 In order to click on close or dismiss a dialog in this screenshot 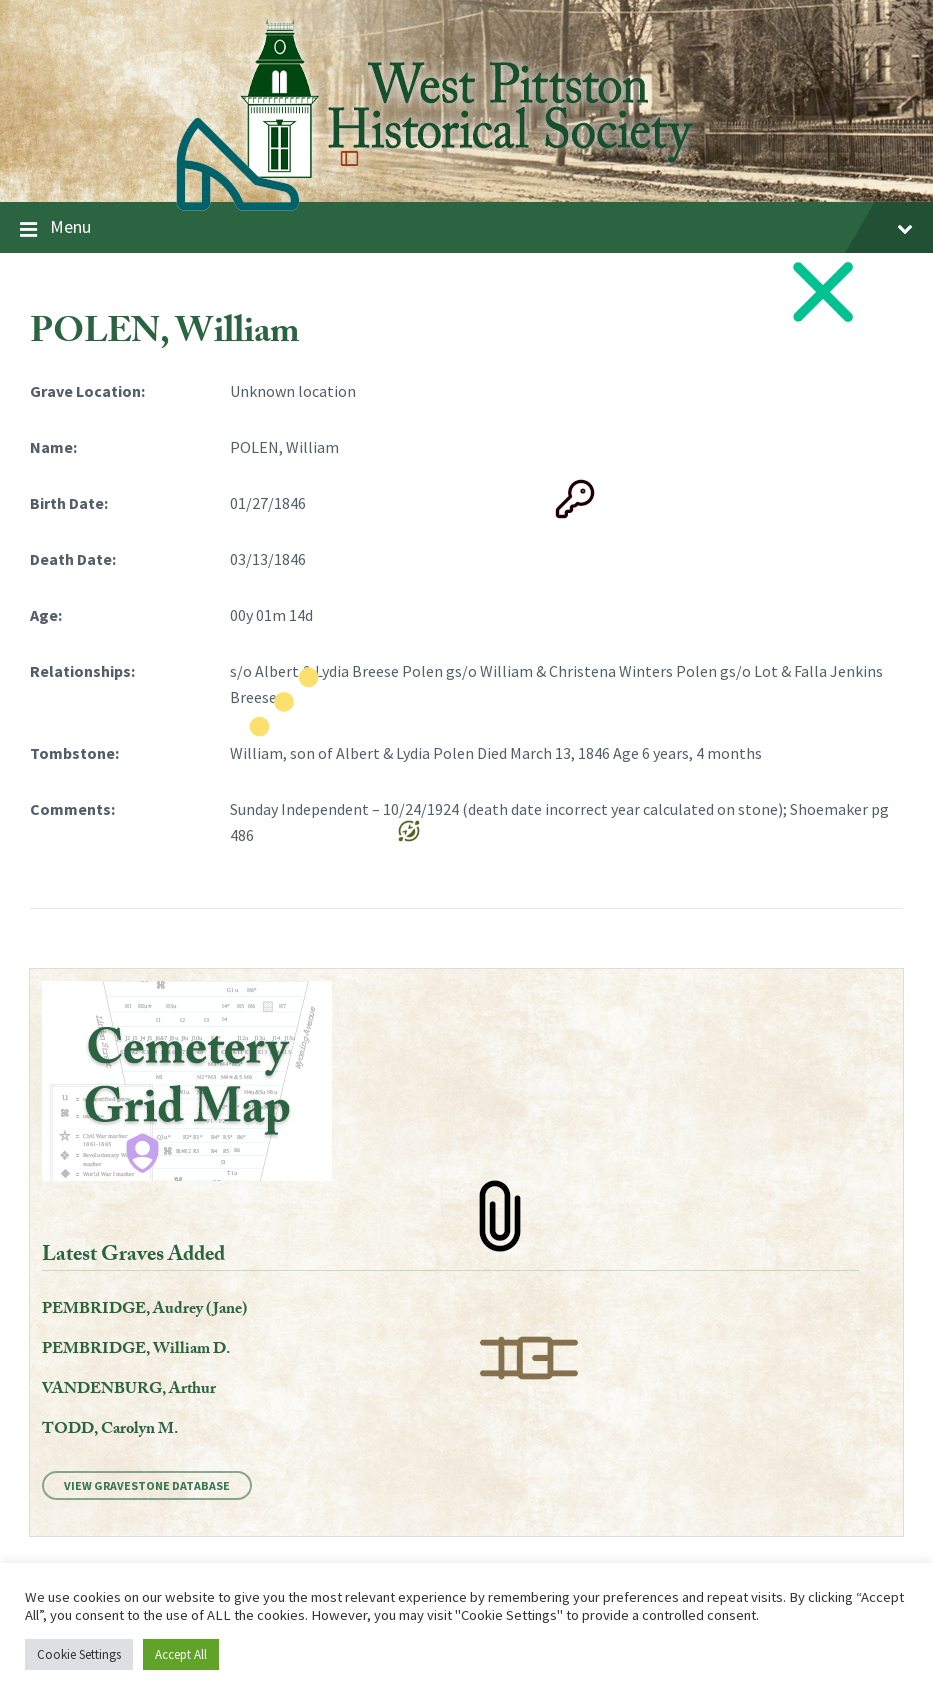, I will do `click(823, 292)`.